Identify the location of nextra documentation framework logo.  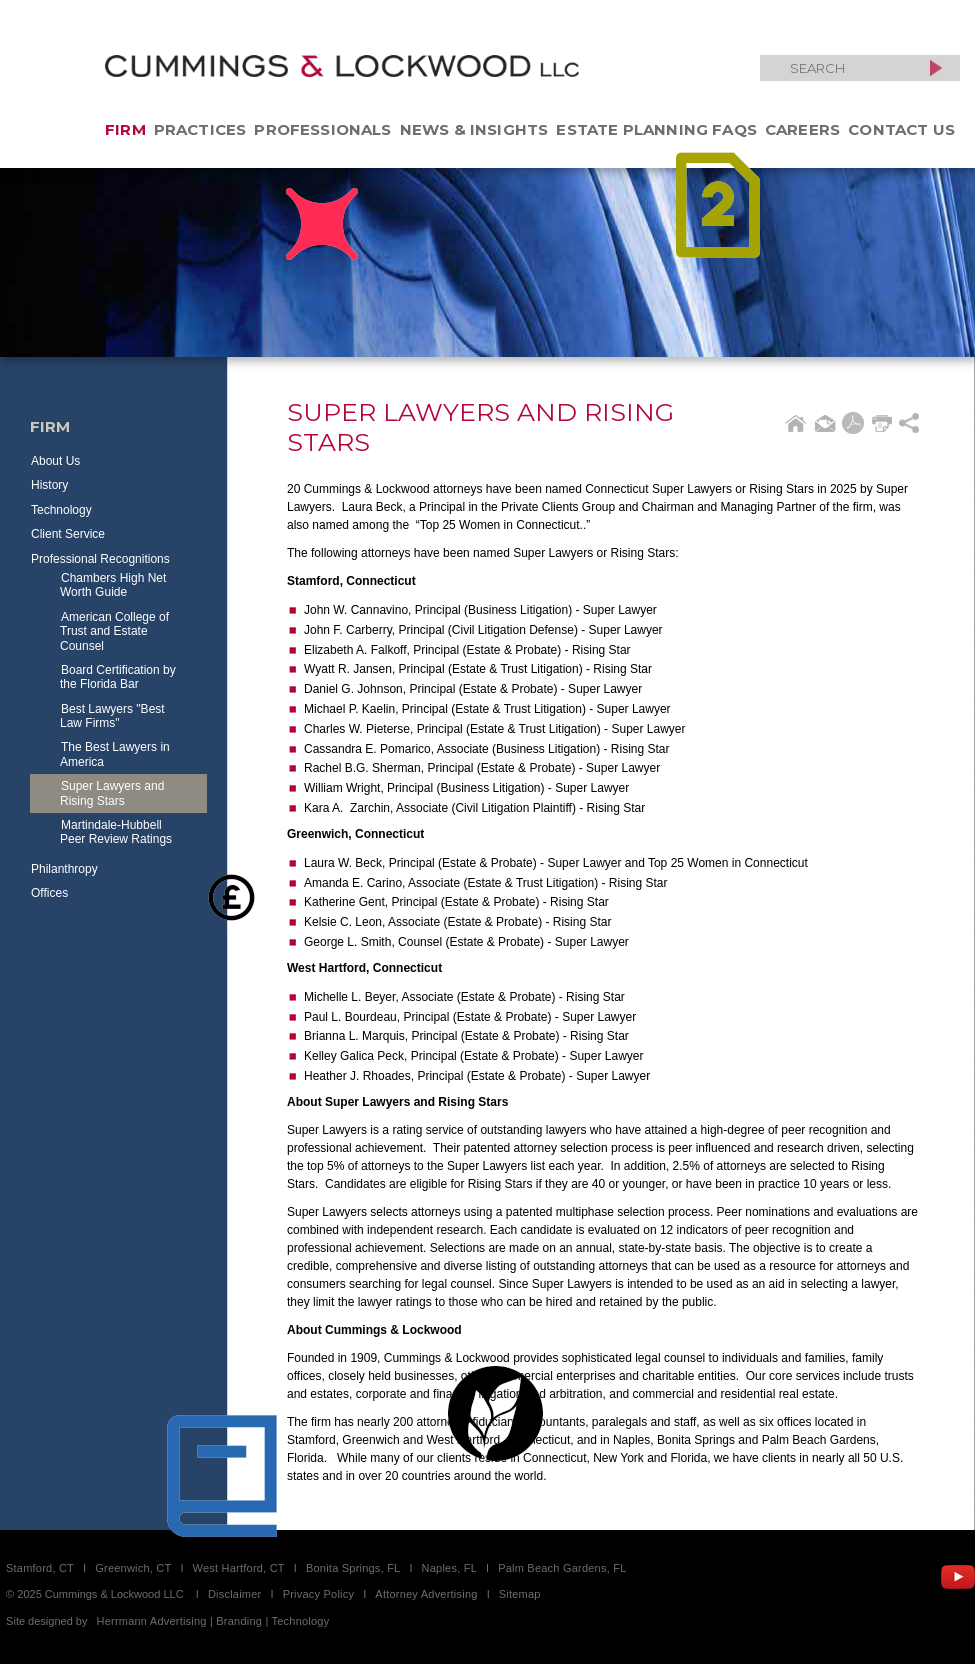
(322, 224).